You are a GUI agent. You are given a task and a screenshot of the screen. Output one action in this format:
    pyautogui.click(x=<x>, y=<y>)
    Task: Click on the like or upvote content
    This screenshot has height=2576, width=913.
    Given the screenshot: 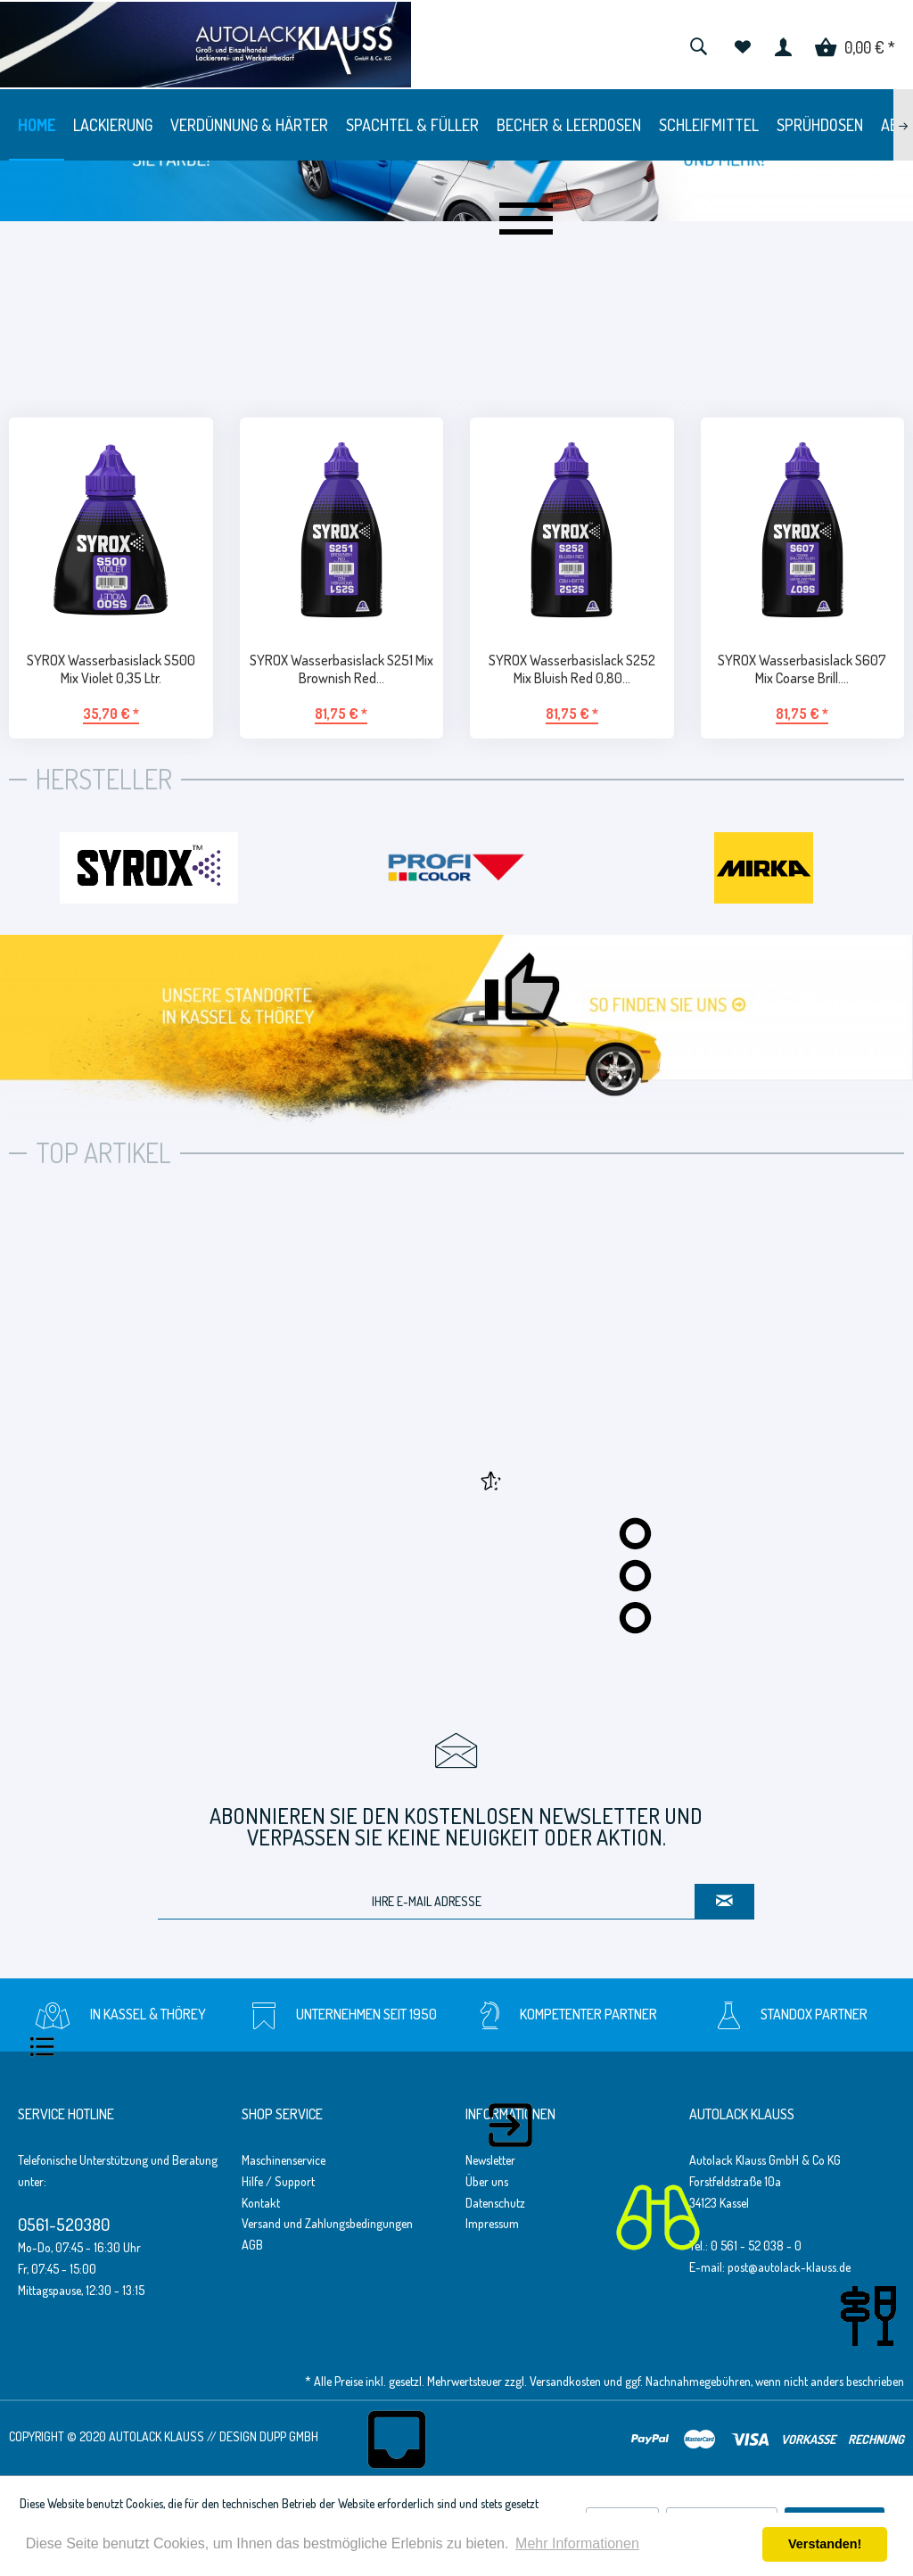 What is the action you would take?
    pyautogui.click(x=522, y=989)
    